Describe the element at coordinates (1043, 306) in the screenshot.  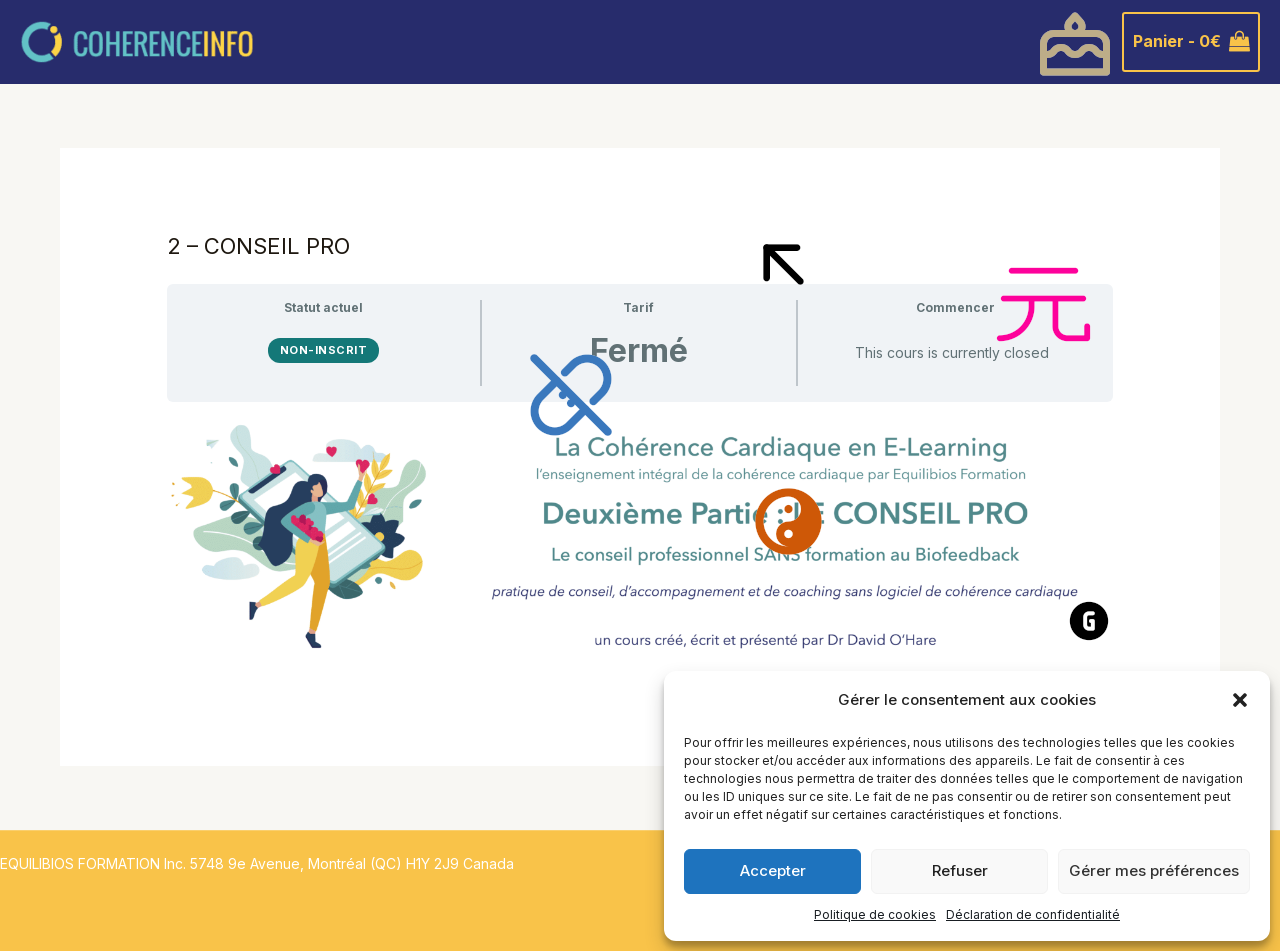
I see `view prices in chinese yuan` at that location.